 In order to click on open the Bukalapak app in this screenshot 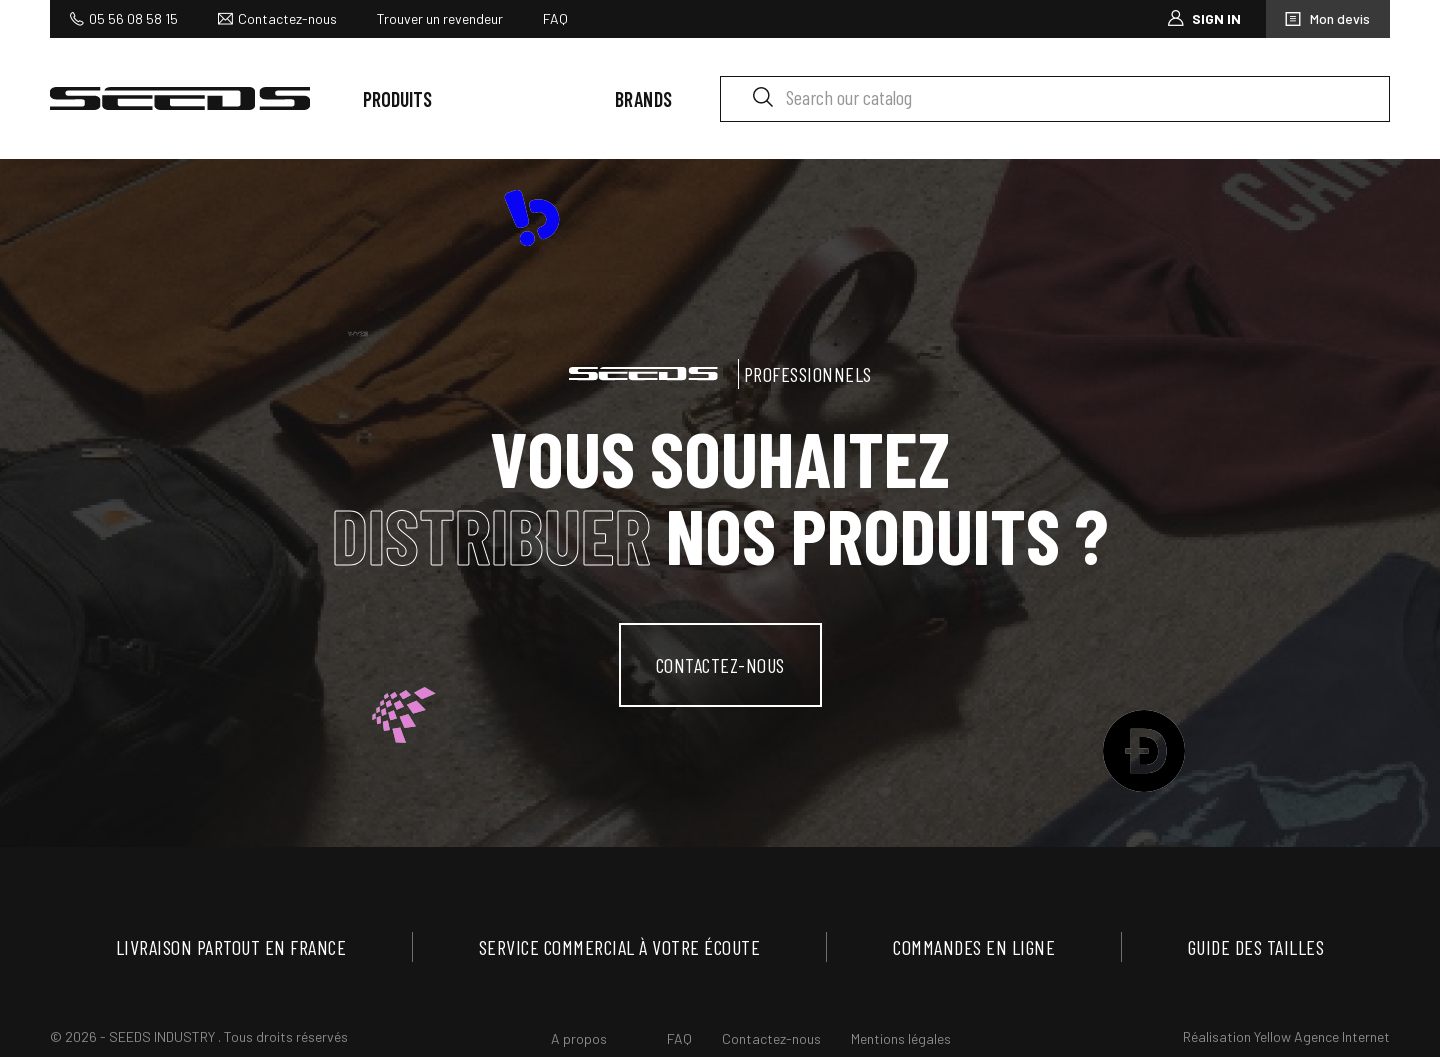, I will do `click(532, 218)`.